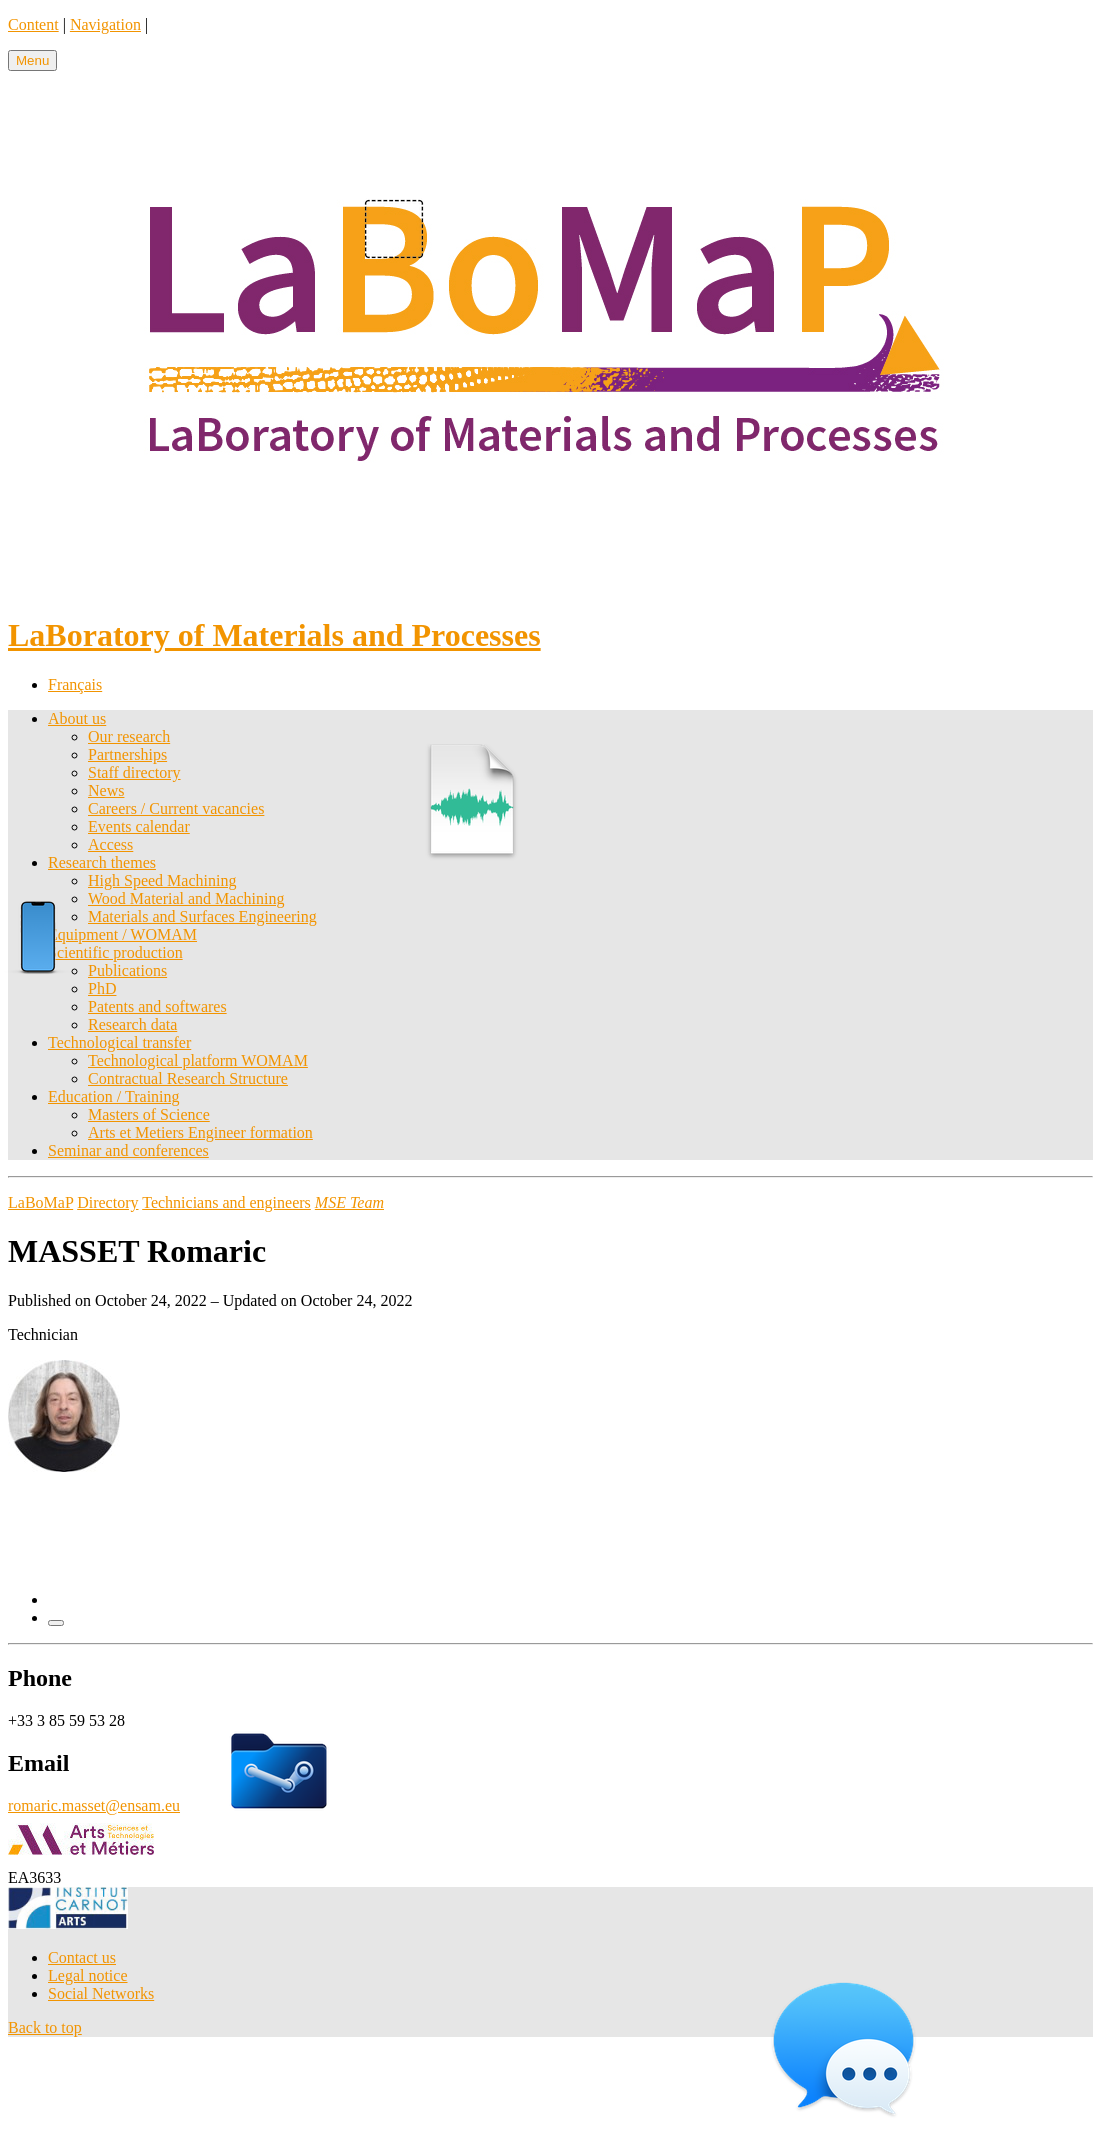 This screenshot has width=1101, height=2149. I want to click on open your Steam games folder, so click(278, 1773).